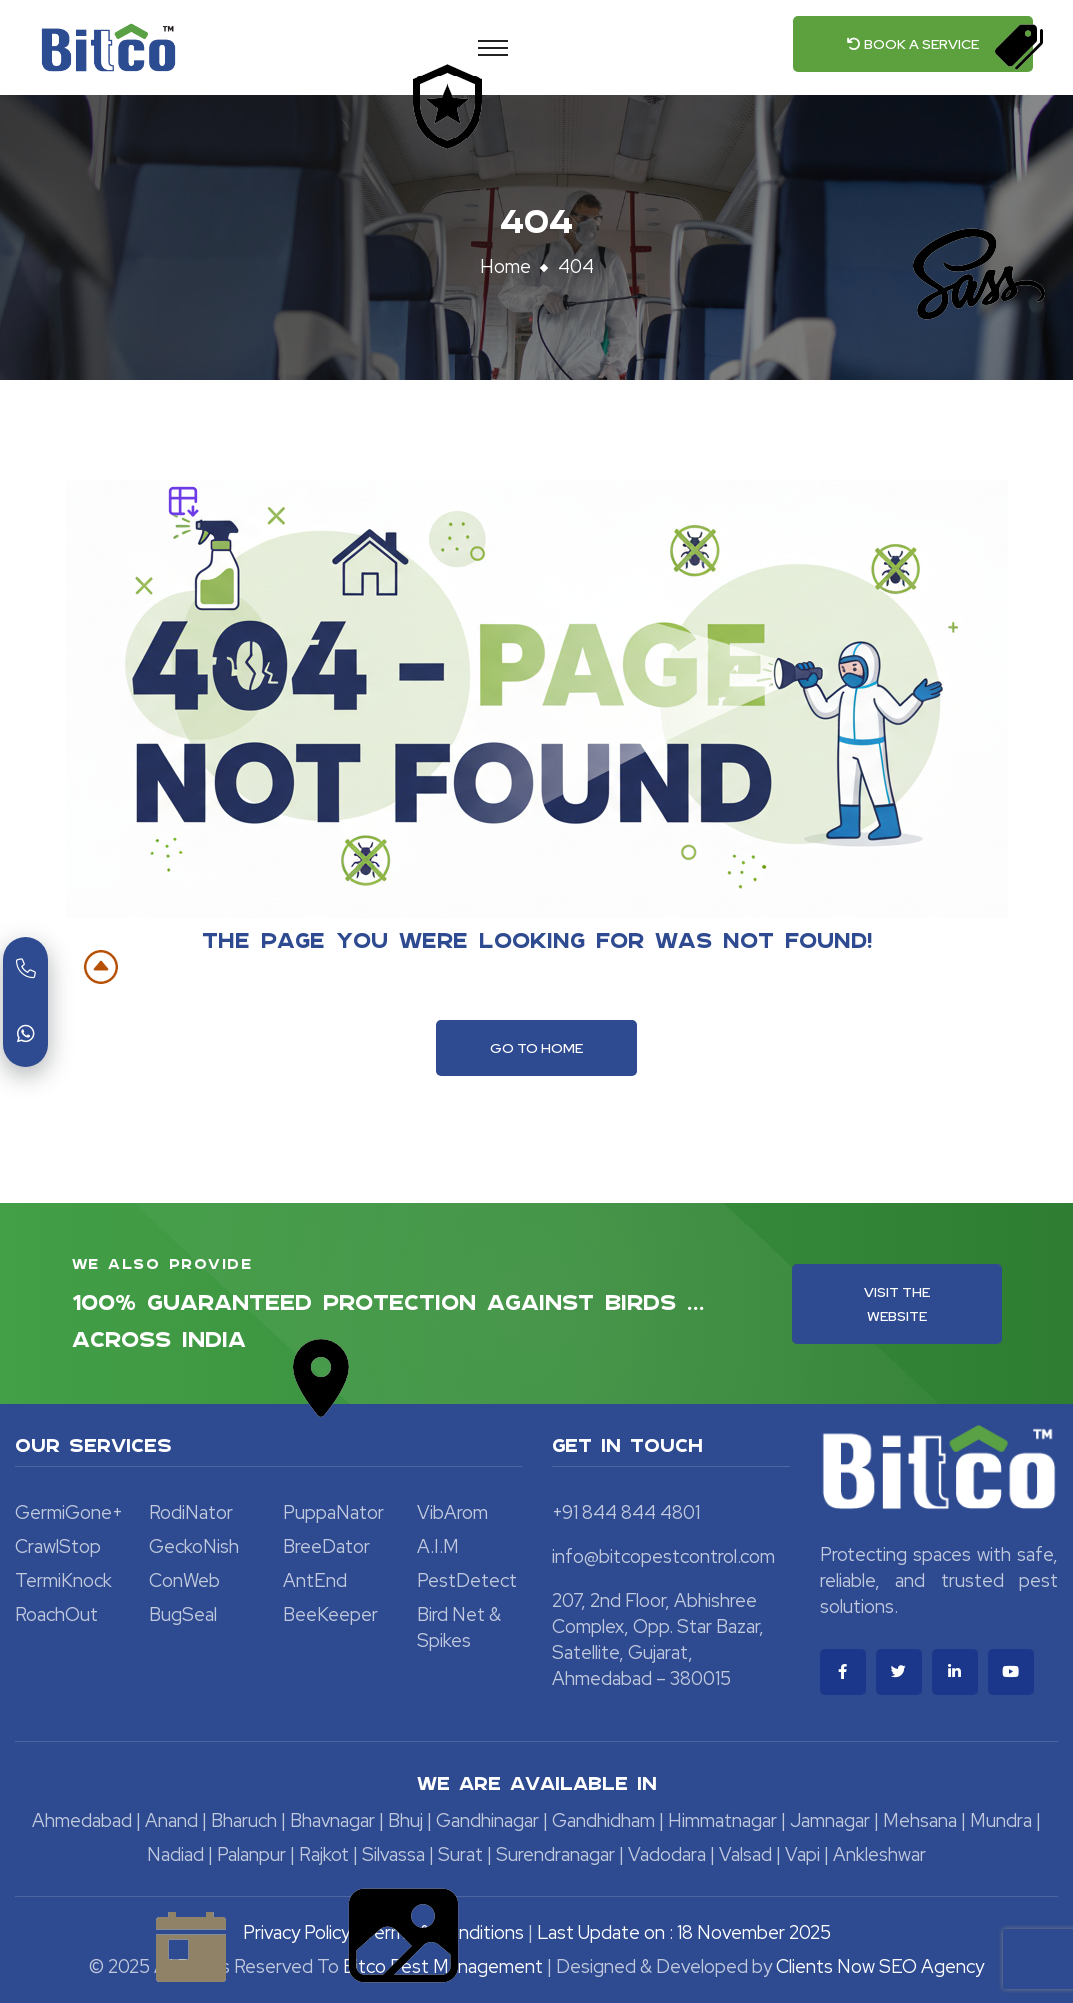  Describe the element at coordinates (447, 106) in the screenshot. I see `contact local police or emergency services` at that location.